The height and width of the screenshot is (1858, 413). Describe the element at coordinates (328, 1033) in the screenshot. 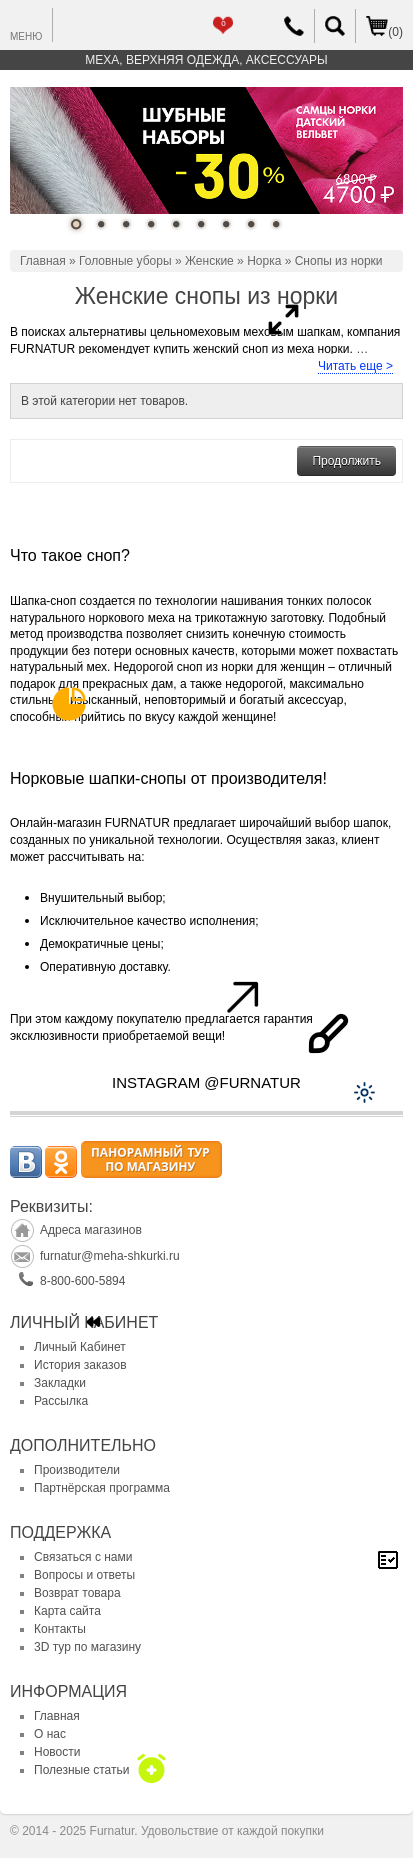

I see `access drawing or painting tools` at that location.